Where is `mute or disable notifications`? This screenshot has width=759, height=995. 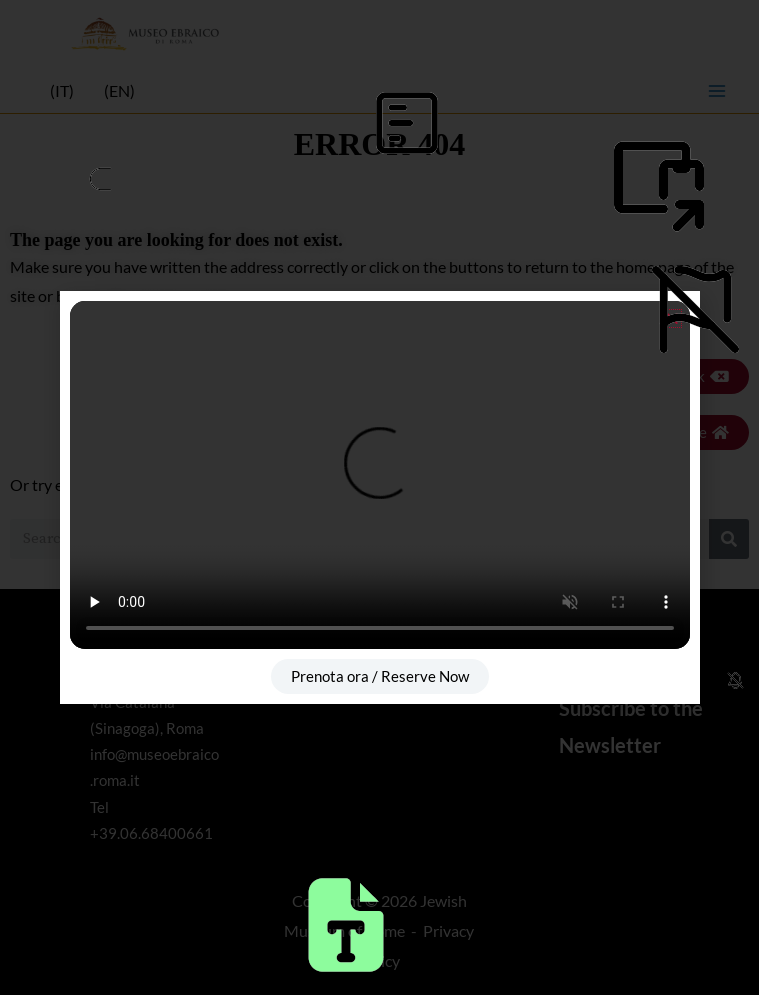 mute or disable notifications is located at coordinates (735, 680).